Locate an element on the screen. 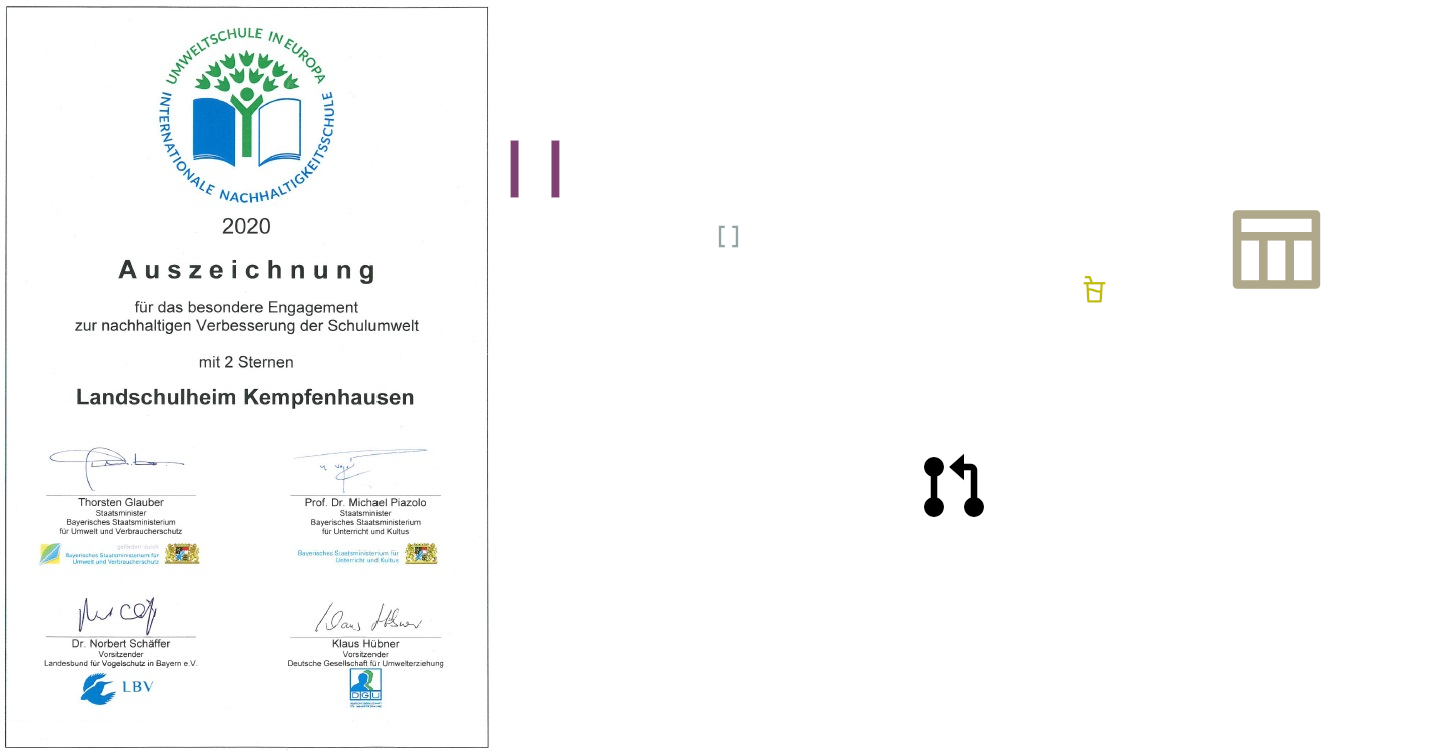 This screenshot has height=755, width=1440. browse drinks or beverages menu is located at coordinates (1094, 290).